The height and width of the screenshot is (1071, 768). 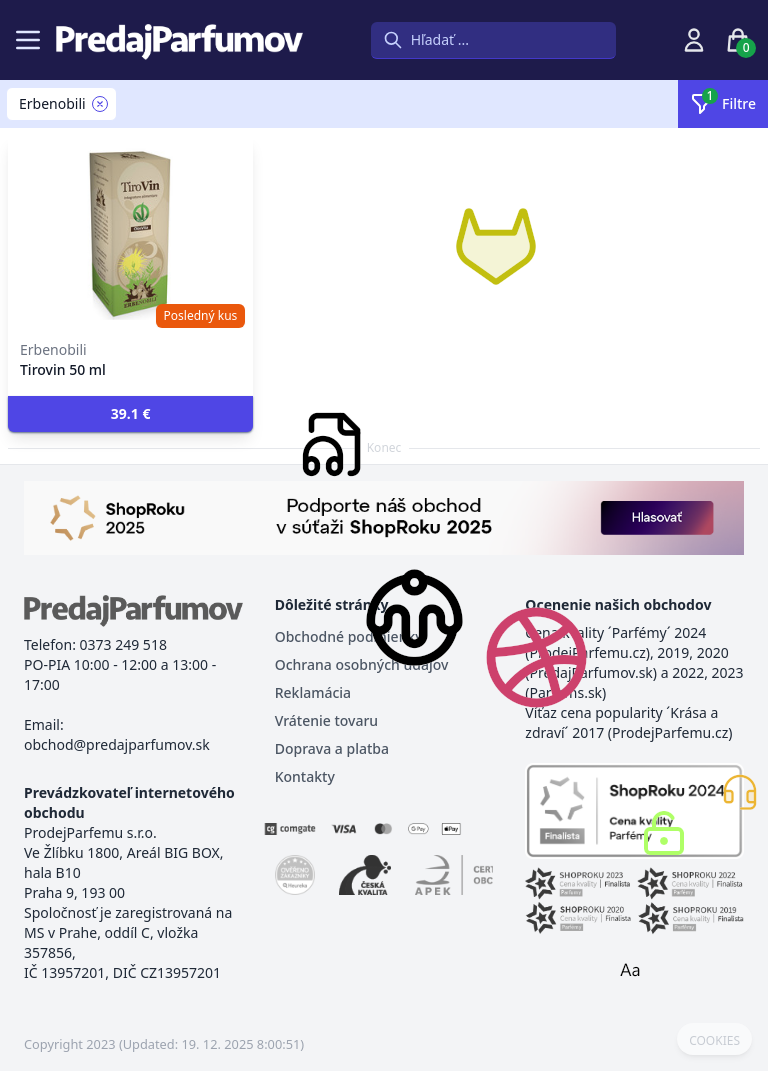 What do you see at coordinates (740, 791) in the screenshot?
I see `contact customer support` at bounding box center [740, 791].